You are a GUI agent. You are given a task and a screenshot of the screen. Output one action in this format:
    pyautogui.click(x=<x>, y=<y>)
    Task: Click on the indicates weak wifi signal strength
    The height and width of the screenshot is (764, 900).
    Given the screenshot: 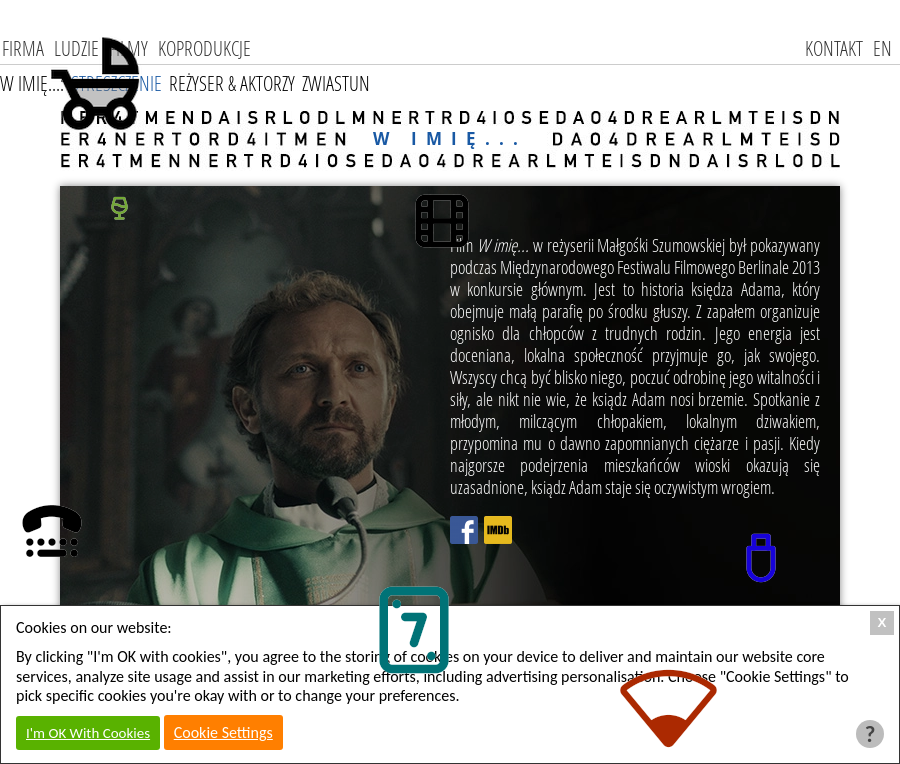 What is the action you would take?
    pyautogui.click(x=668, y=708)
    